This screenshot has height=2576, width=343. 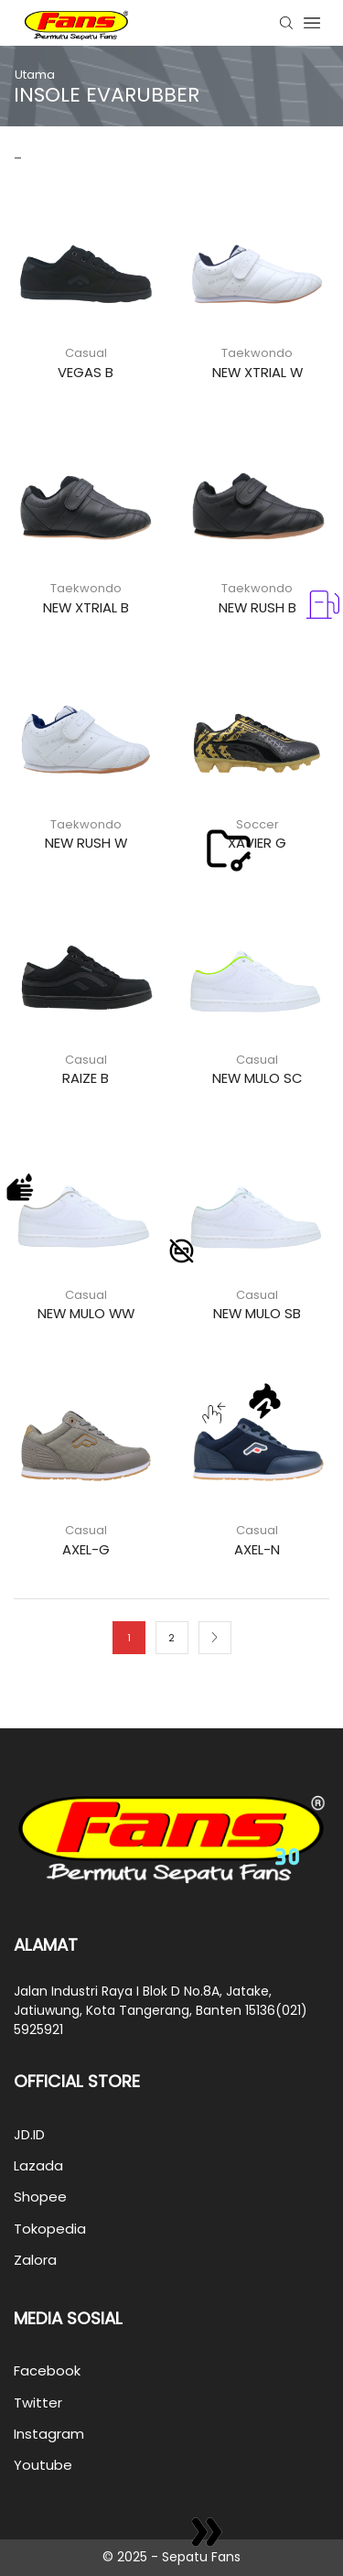 What do you see at coordinates (181, 1250) in the screenshot?
I see `disable picture-in-picture mode` at bounding box center [181, 1250].